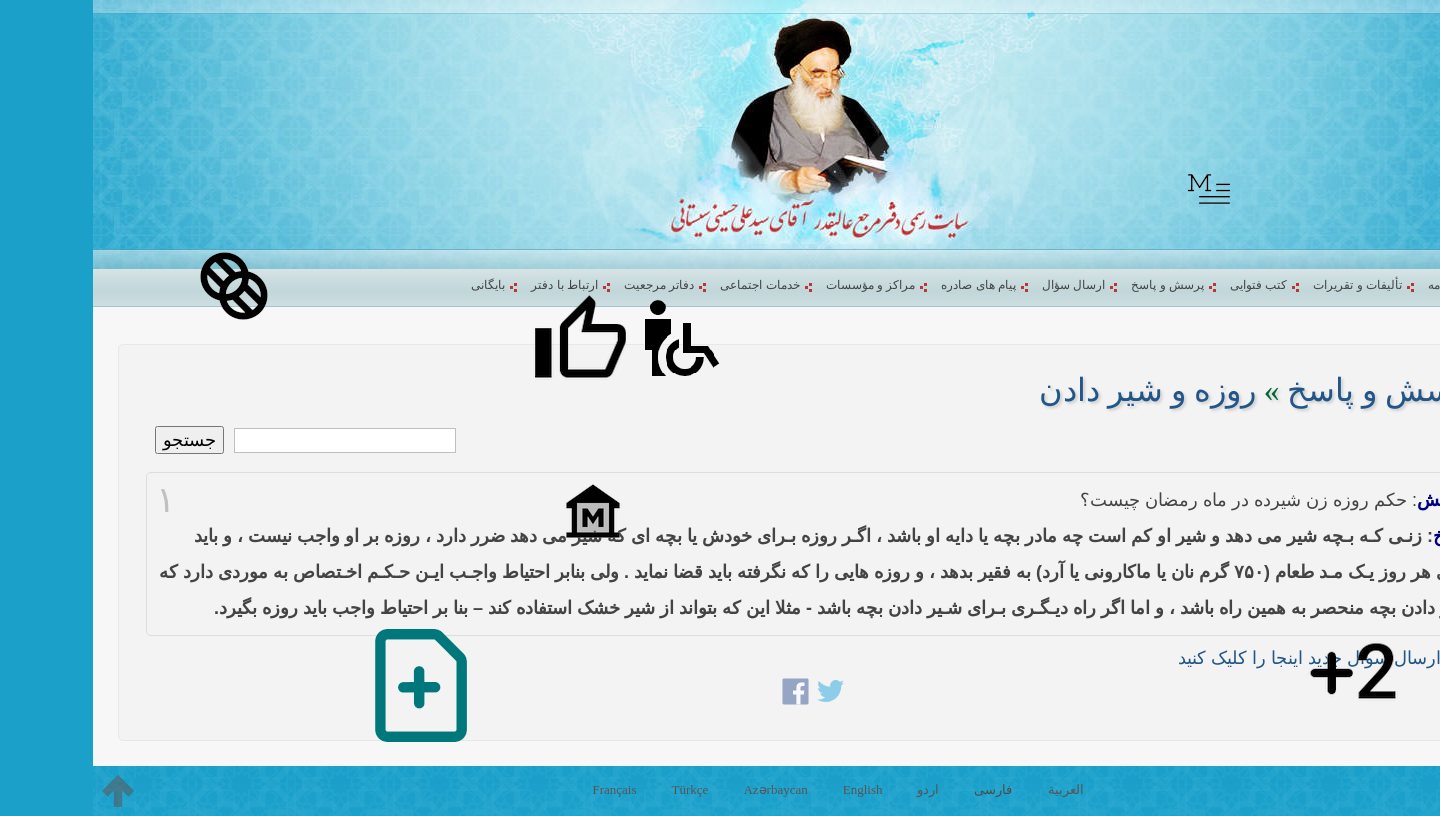 This screenshot has width=1440, height=816. Describe the element at coordinates (417, 685) in the screenshot. I see `add a new file` at that location.